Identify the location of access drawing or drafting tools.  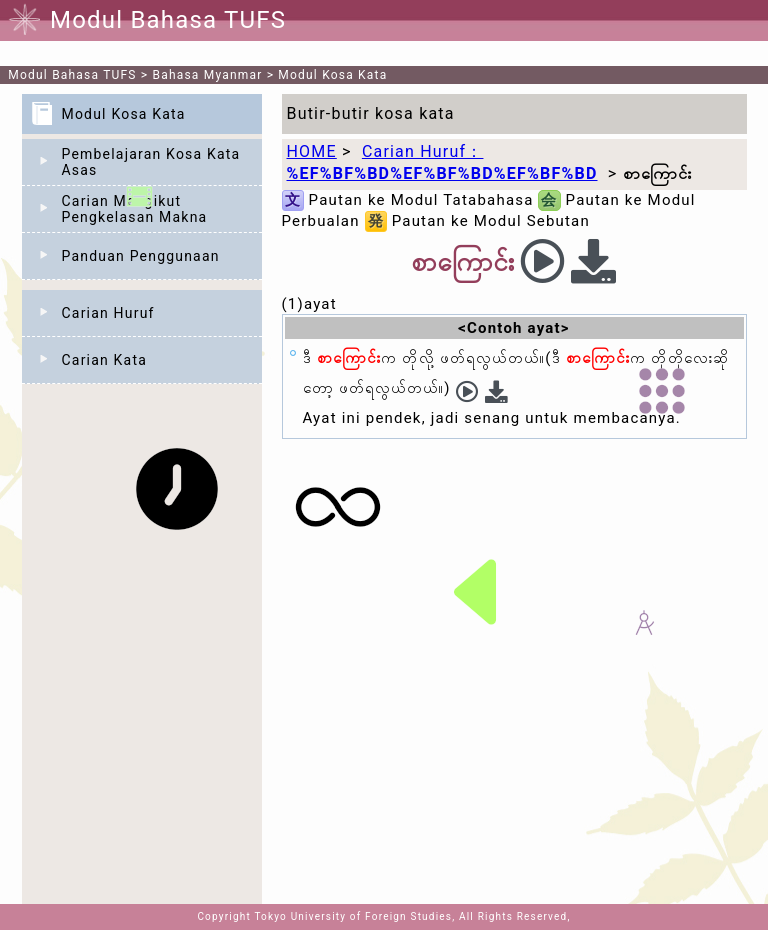
(644, 623).